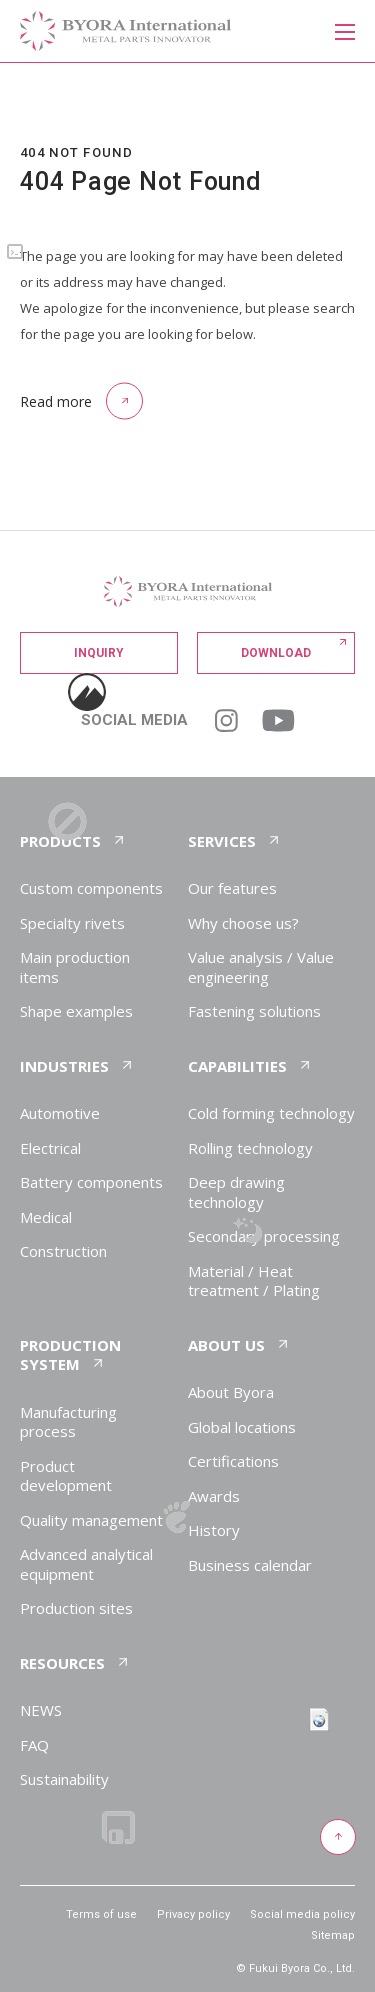  Describe the element at coordinates (118, 1827) in the screenshot. I see `save current file or document` at that location.